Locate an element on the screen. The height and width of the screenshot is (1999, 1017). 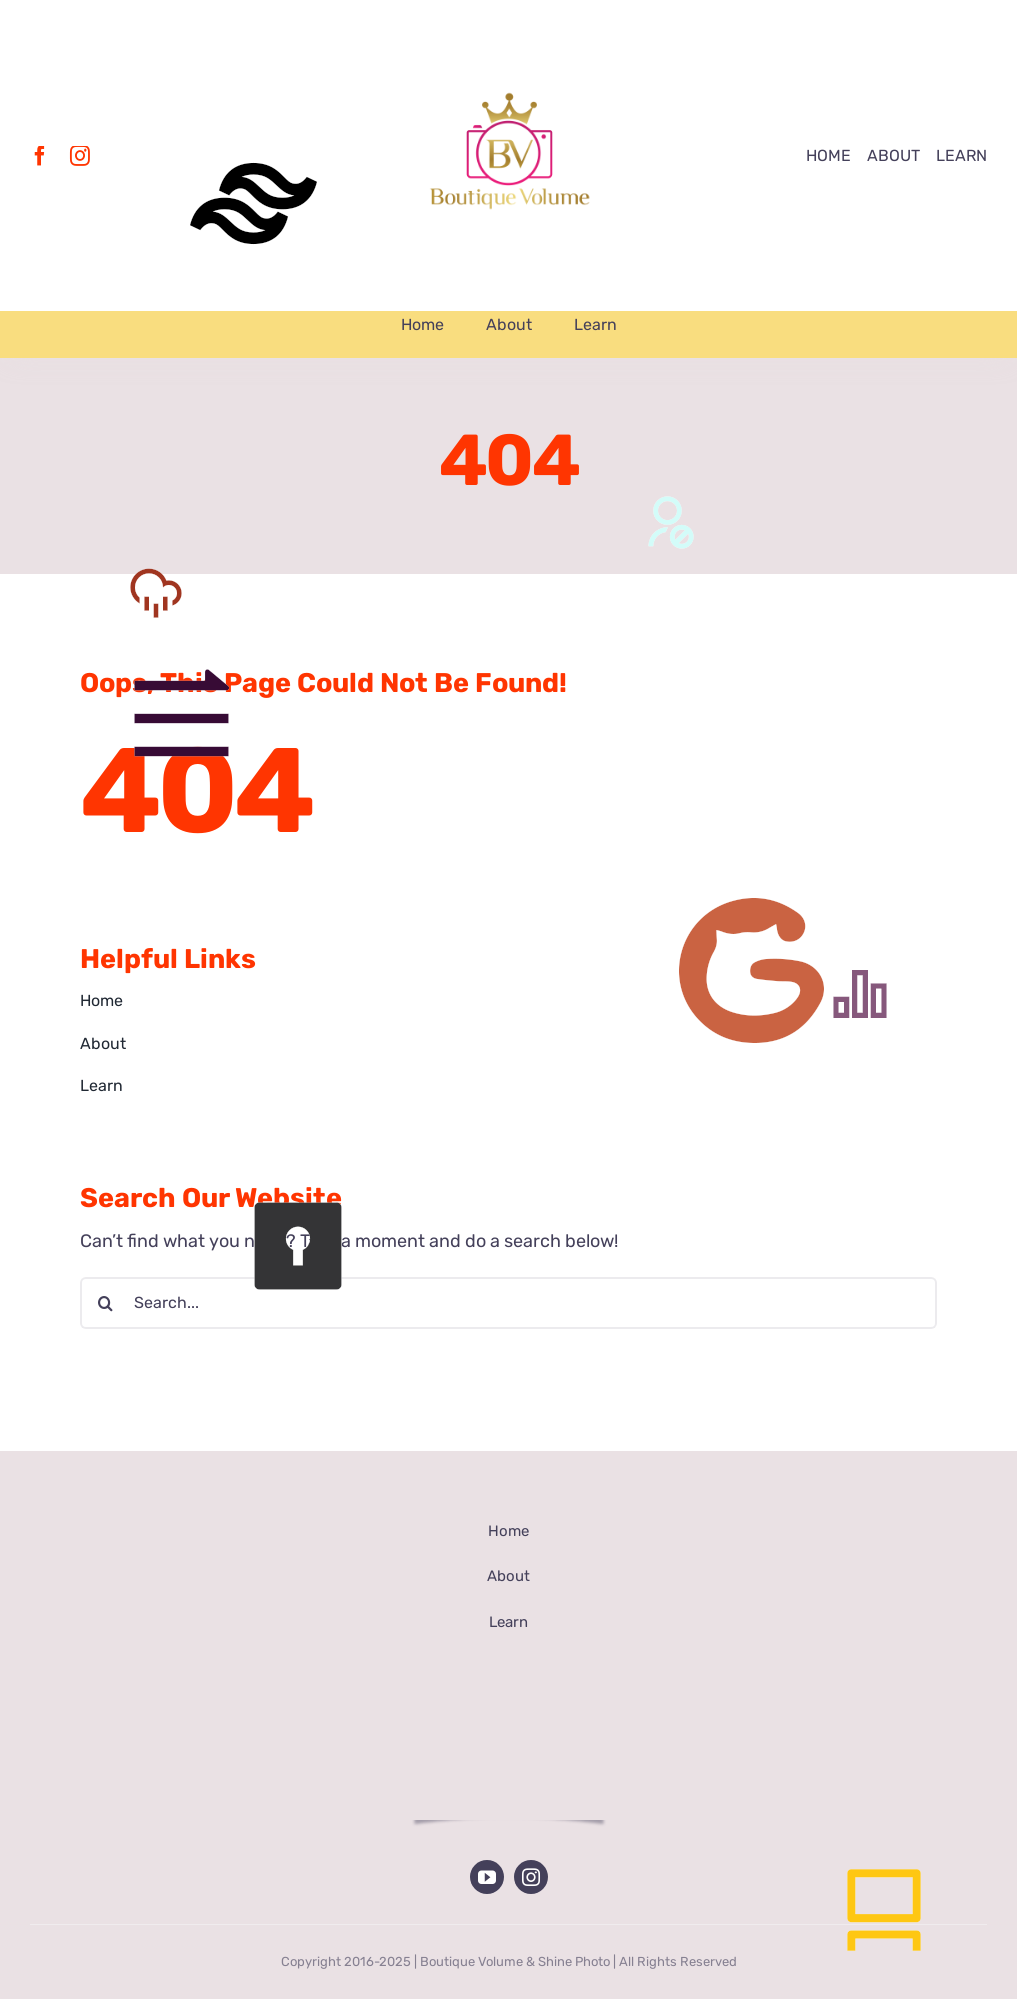
indicates heavy rain or showers in weather forecast is located at coordinates (156, 592).